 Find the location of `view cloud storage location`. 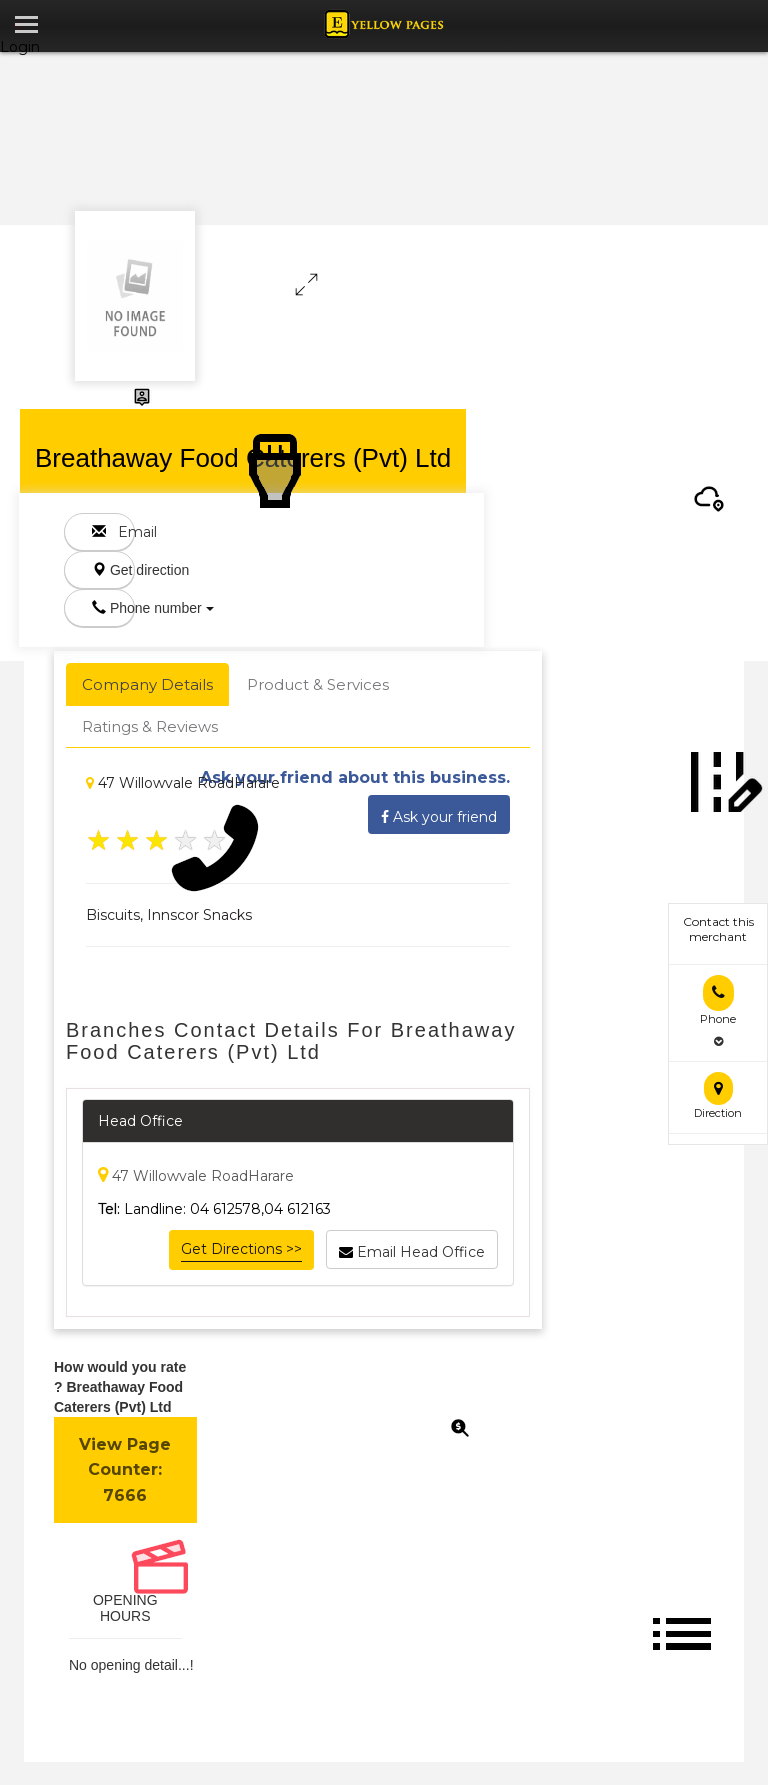

view cloud storage location is located at coordinates (709, 497).